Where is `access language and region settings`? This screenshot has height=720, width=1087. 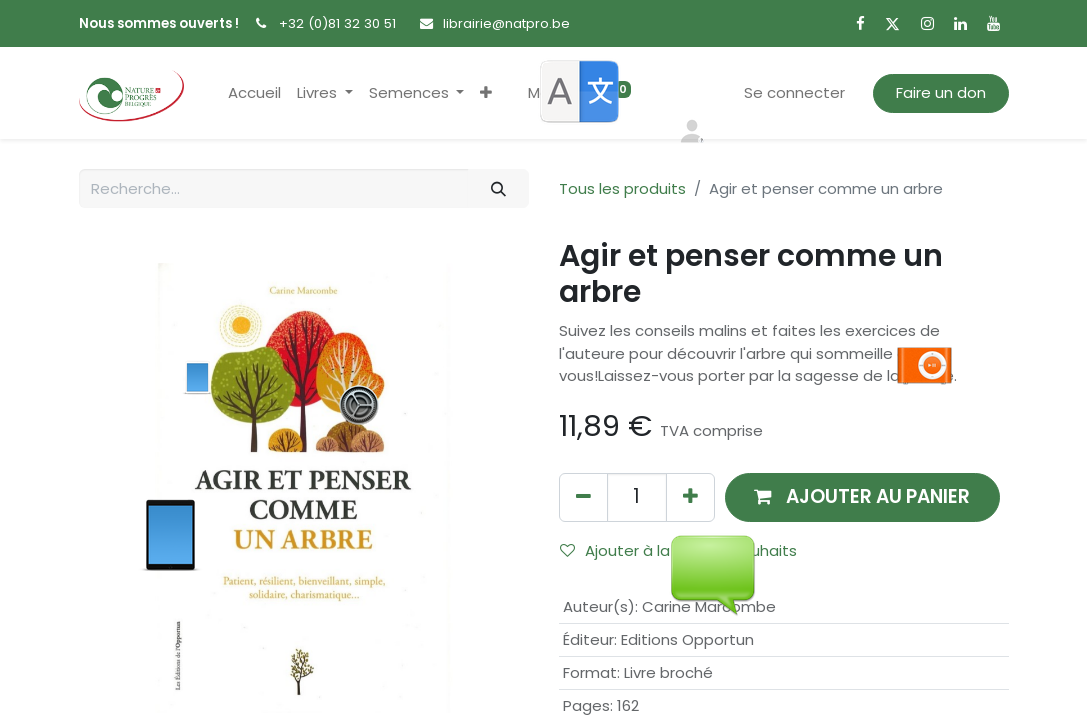
access language and region settings is located at coordinates (579, 91).